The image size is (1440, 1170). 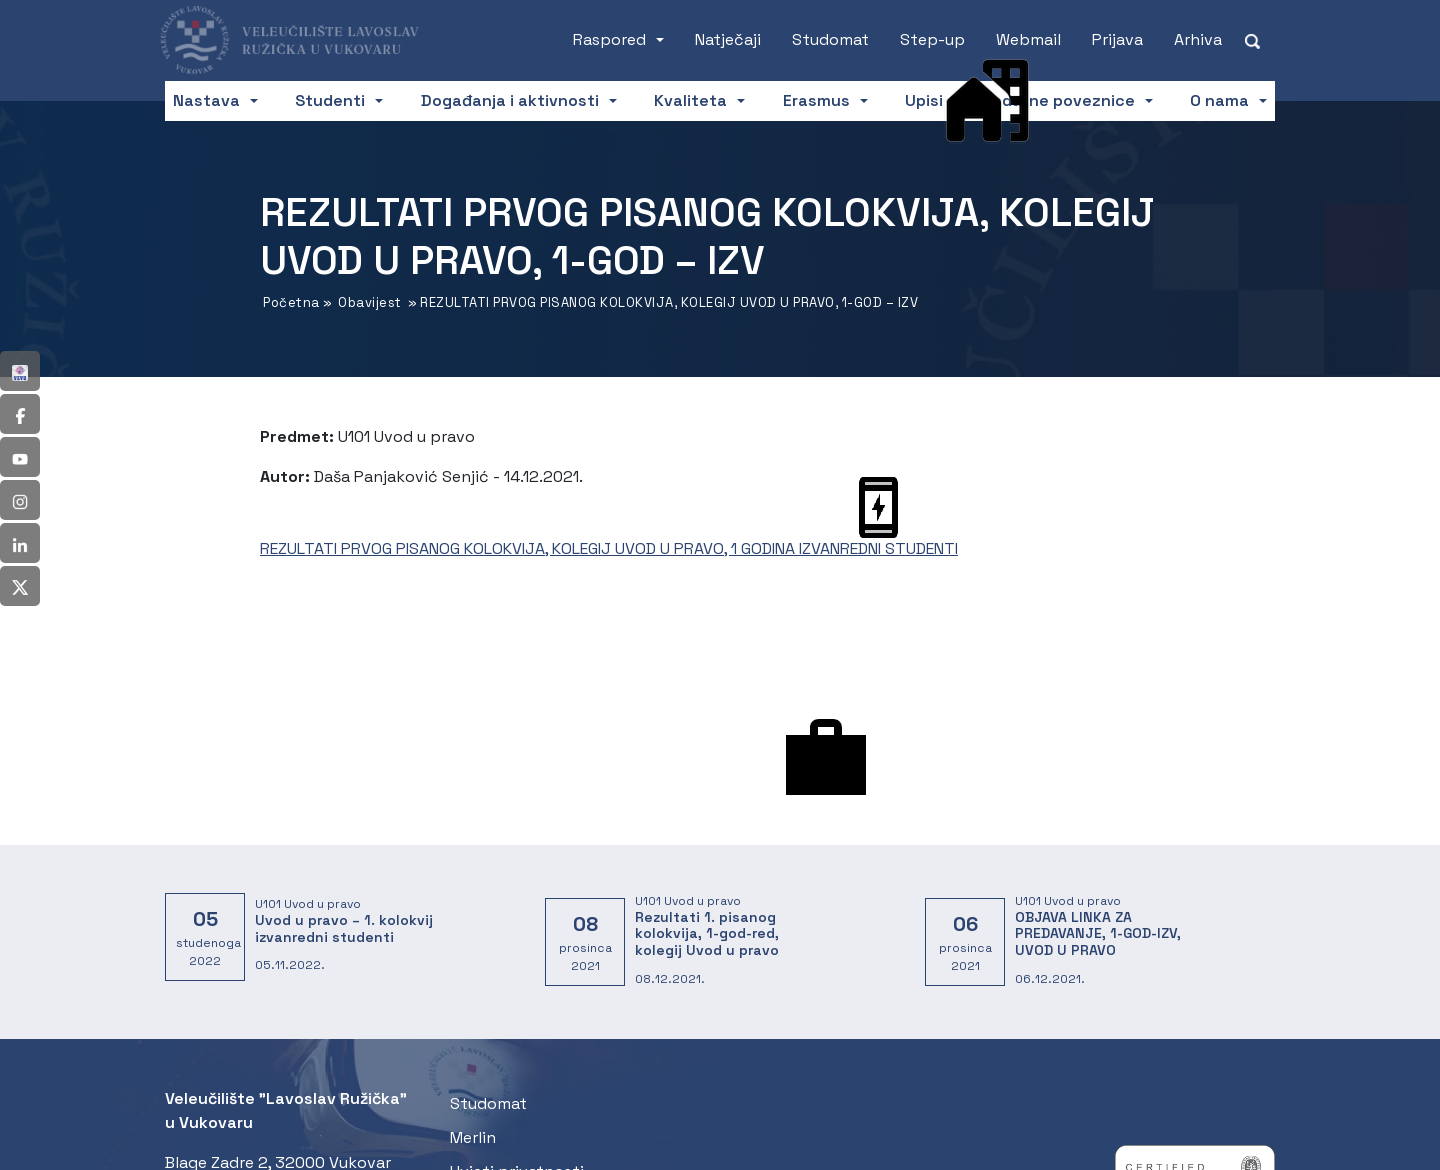 What do you see at coordinates (878, 507) in the screenshot?
I see `find nearby electric vehicle charging stations` at bounding box center [878, 507].